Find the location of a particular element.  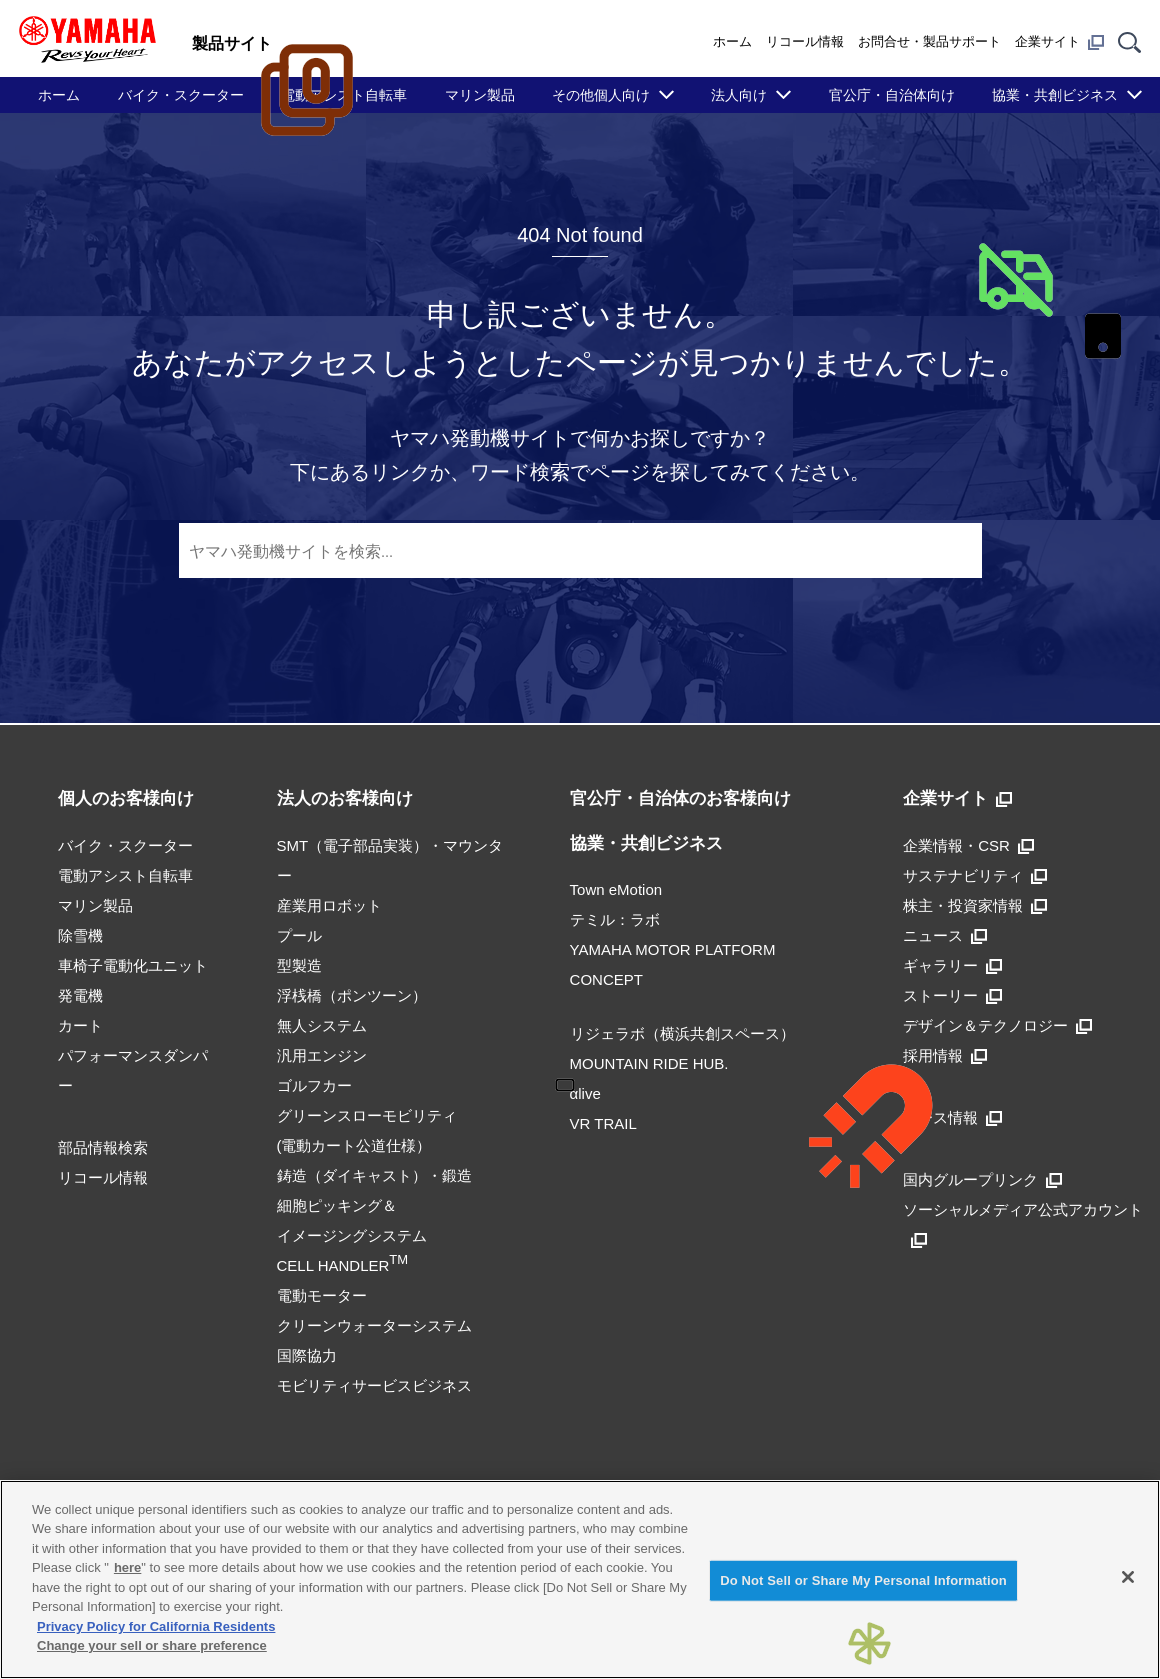

delivery unavailable is located at coordinates (1016, 280).